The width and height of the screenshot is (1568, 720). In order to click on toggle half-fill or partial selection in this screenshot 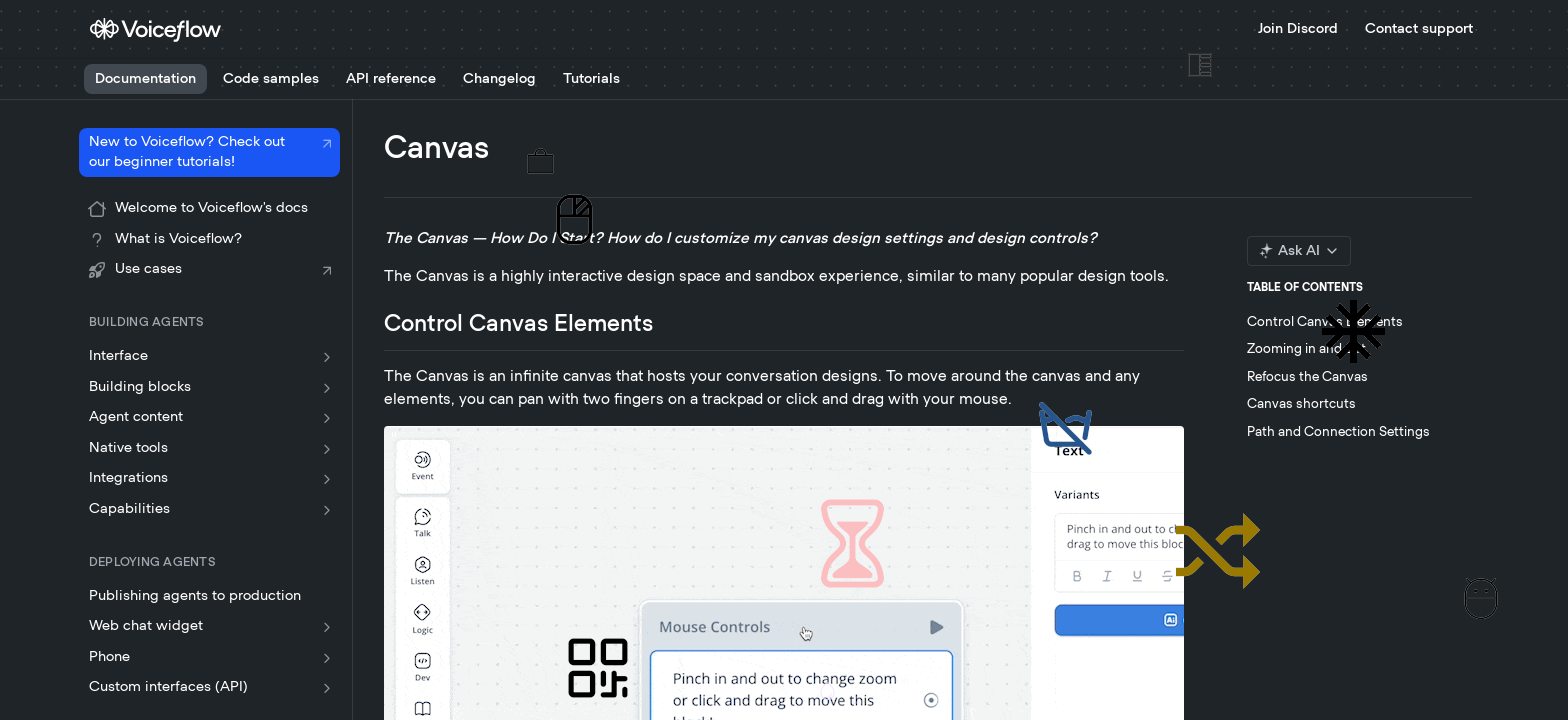, I will do `click(1200, 65)`.